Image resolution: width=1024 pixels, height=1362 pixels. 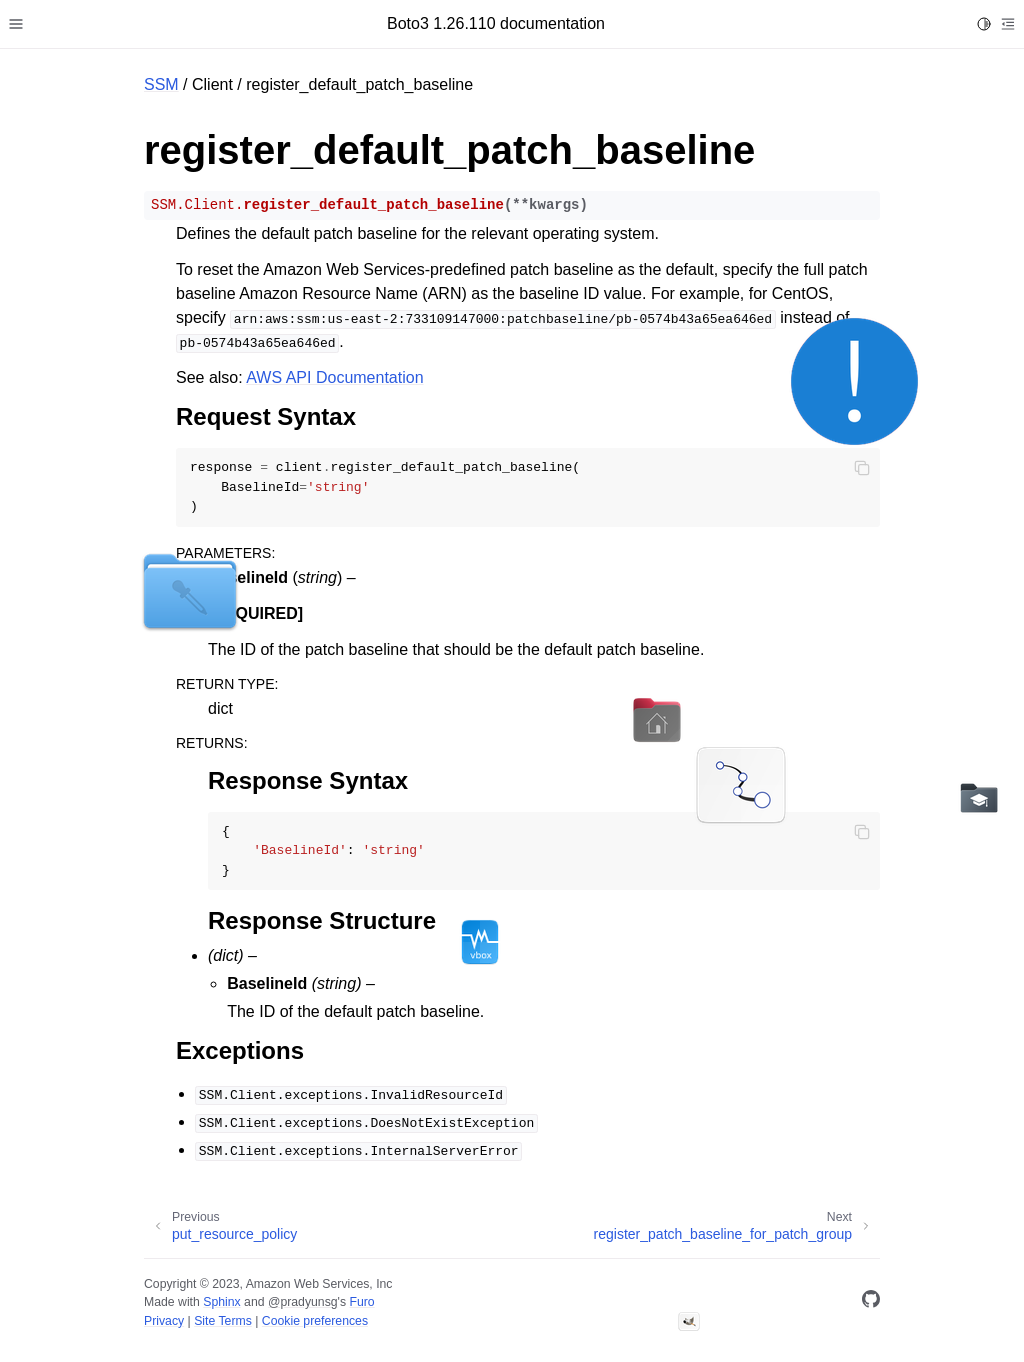 What do you see at coordinates (854, 381) in the screenshot?
I see `mark an email as important` at bounding box center [854, 381].